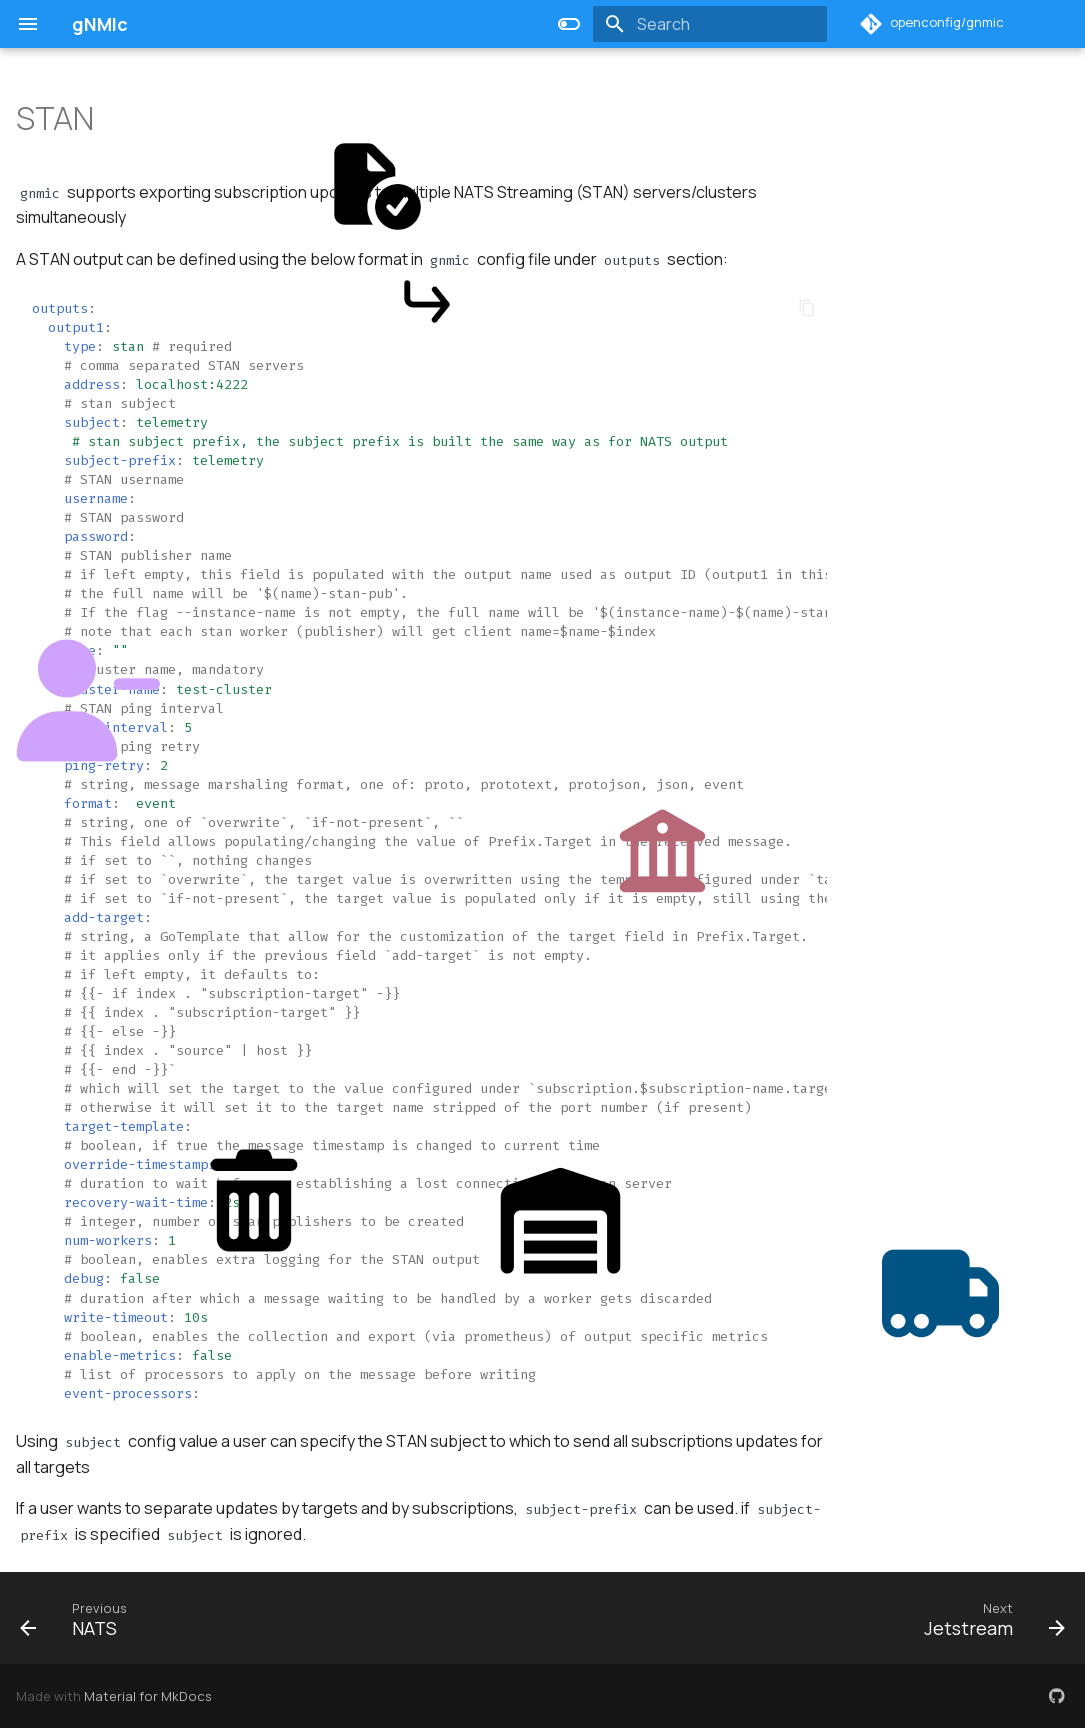 The width and height of the screenshot is (1085, 1728). What do you see at coordinates (425, 301) in the screenshot?
I see `navigate to sub-item or nested content` at bounding box center [425, 301].